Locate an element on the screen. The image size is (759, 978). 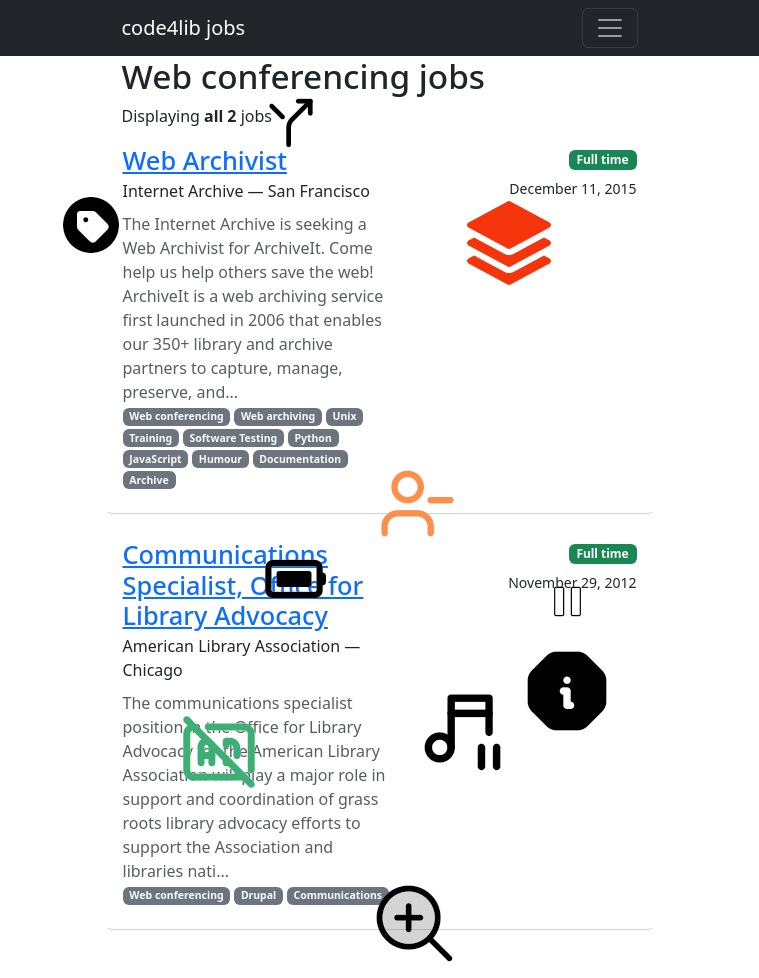
ad-free mode enabled is located at coordinates (219, 752).